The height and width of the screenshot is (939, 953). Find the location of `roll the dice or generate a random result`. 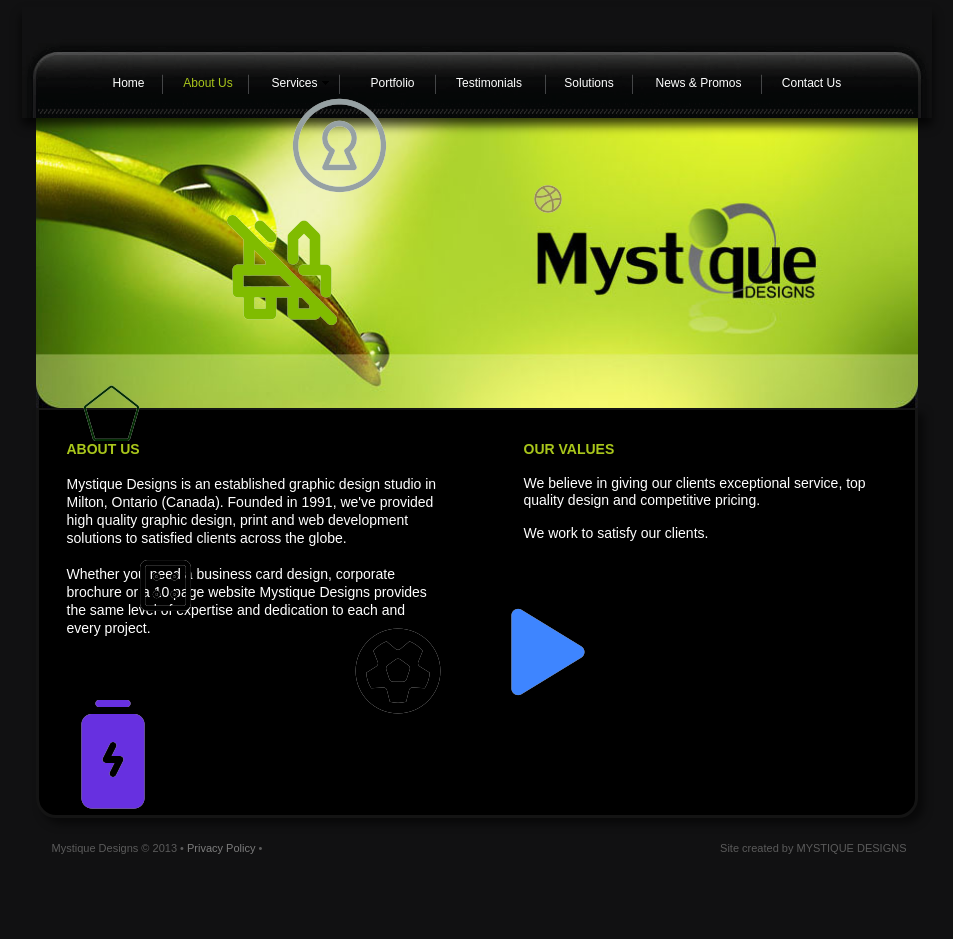

roll the dice or generate a random result is located at coordinates (165, 585).